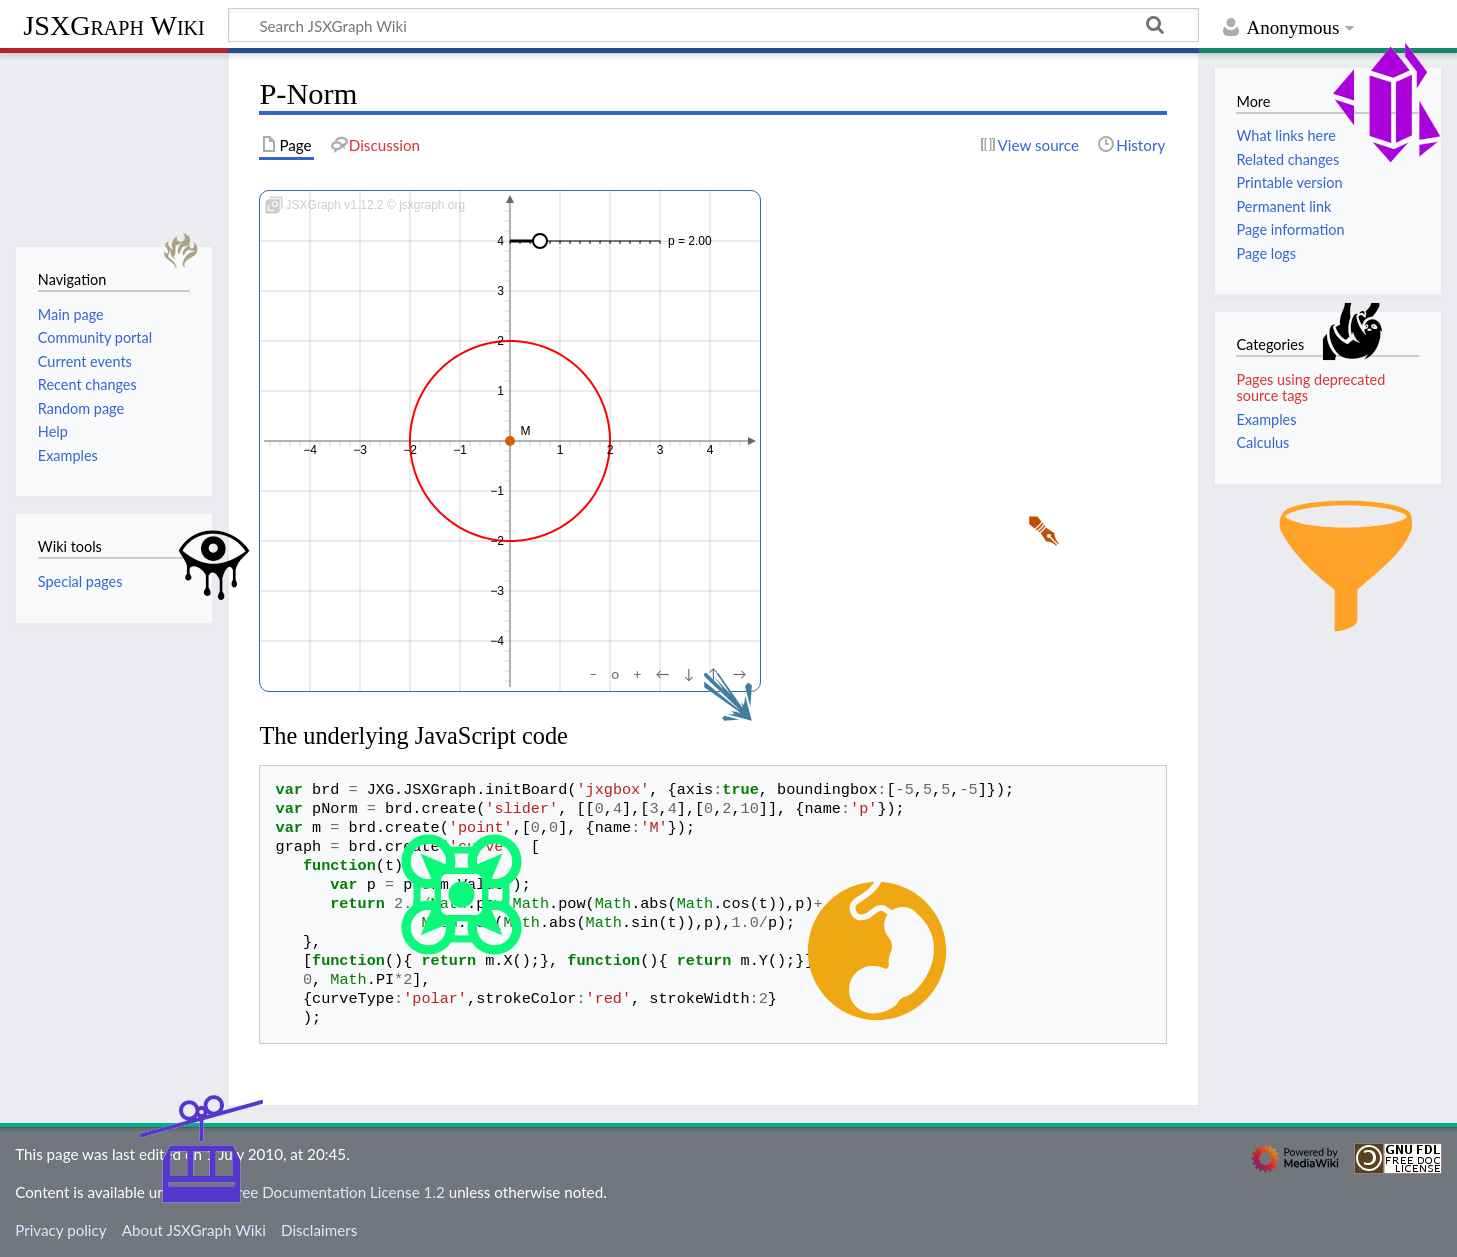  I want to click on filter or sort content, so click(1346, 566).